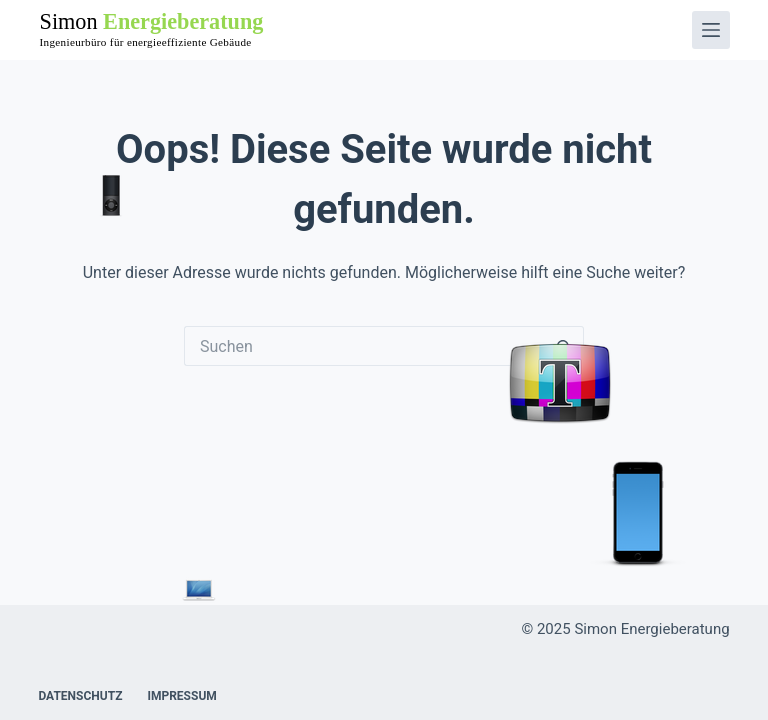  Describe the element at coordinates (111, 196) in the screenshot. I see `access iPod device settings` at that location.